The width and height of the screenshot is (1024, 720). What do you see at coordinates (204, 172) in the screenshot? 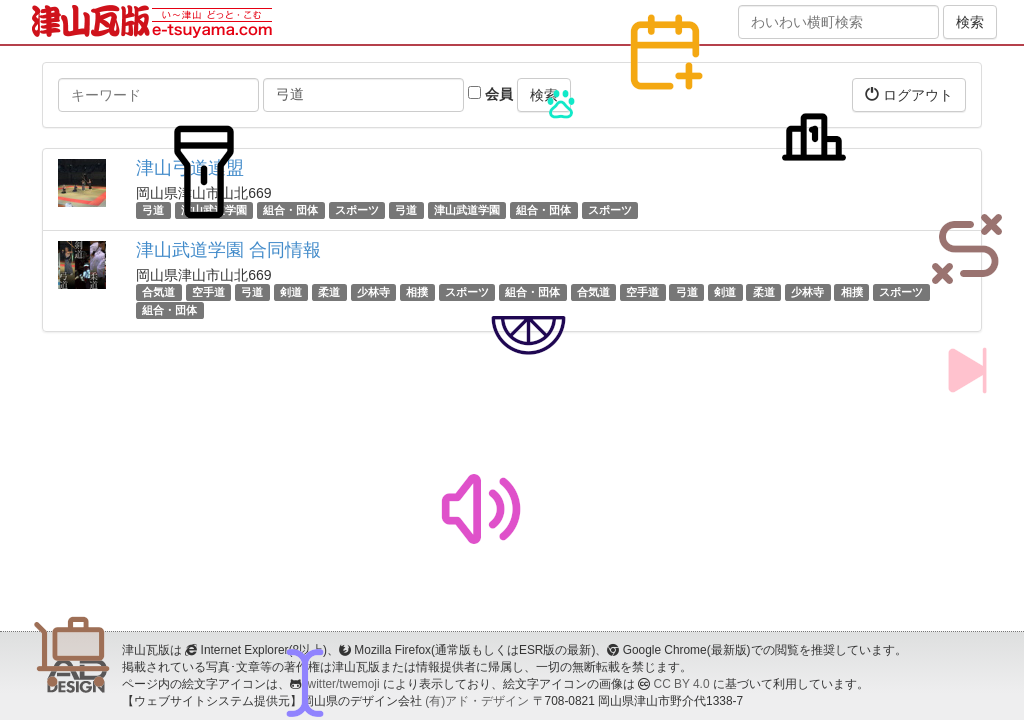
I see `toggle flashlight on or off` at bounding box center [204, 172].